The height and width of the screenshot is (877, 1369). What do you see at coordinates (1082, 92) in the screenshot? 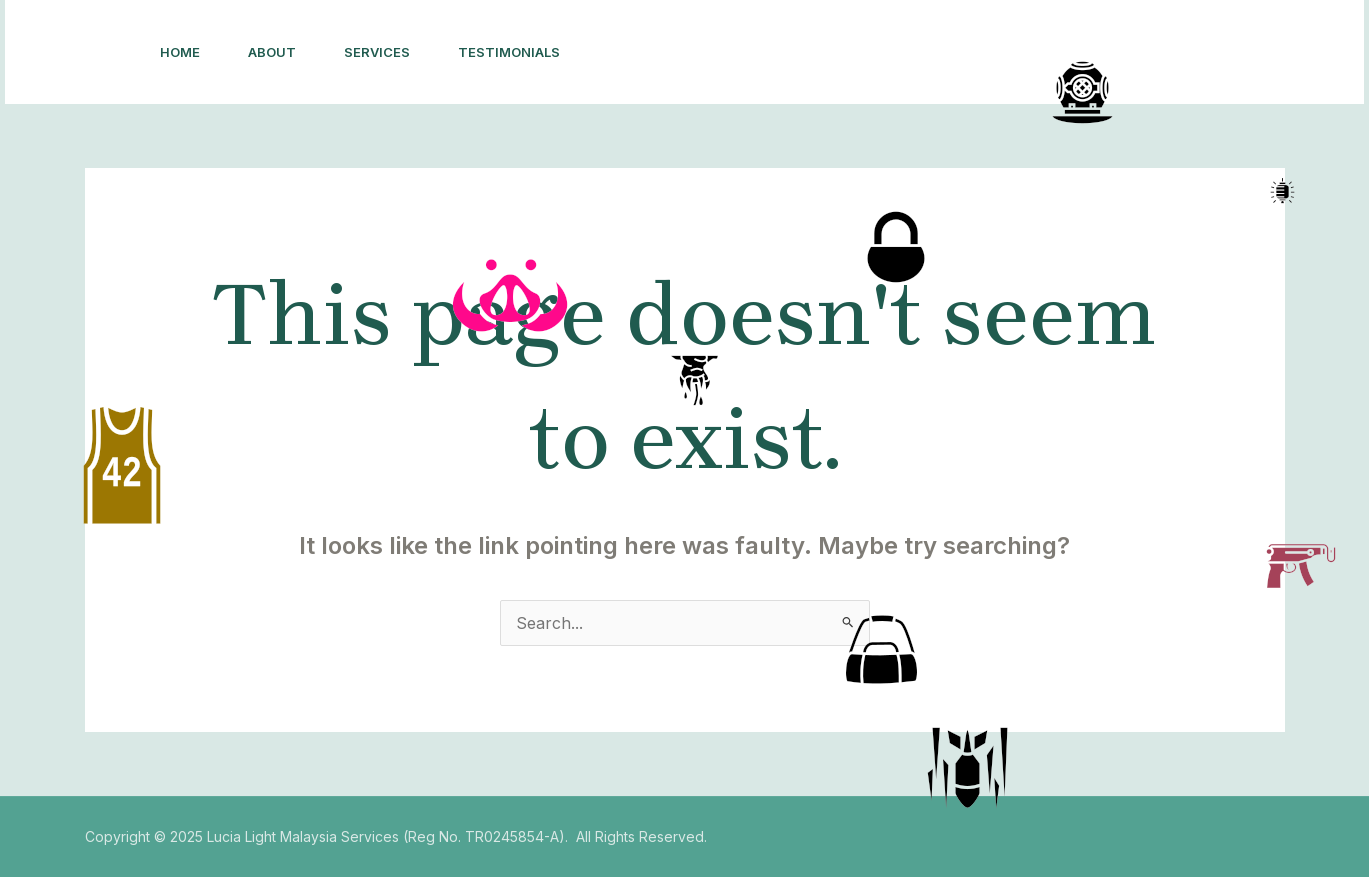
I see `access diving or underwater game mode` at bounding box center [1082, 92].